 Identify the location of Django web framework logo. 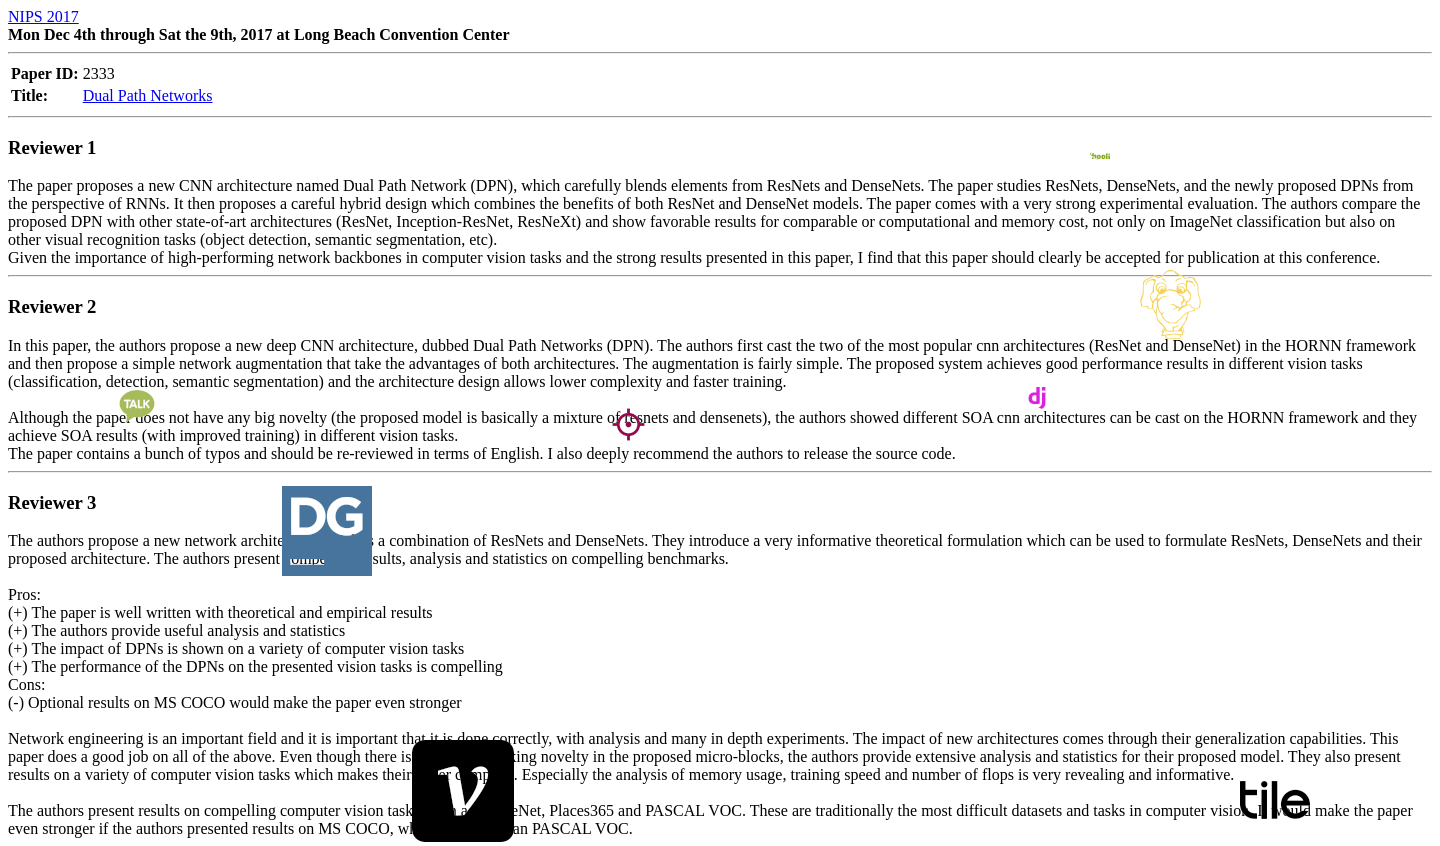
(1037, 398).